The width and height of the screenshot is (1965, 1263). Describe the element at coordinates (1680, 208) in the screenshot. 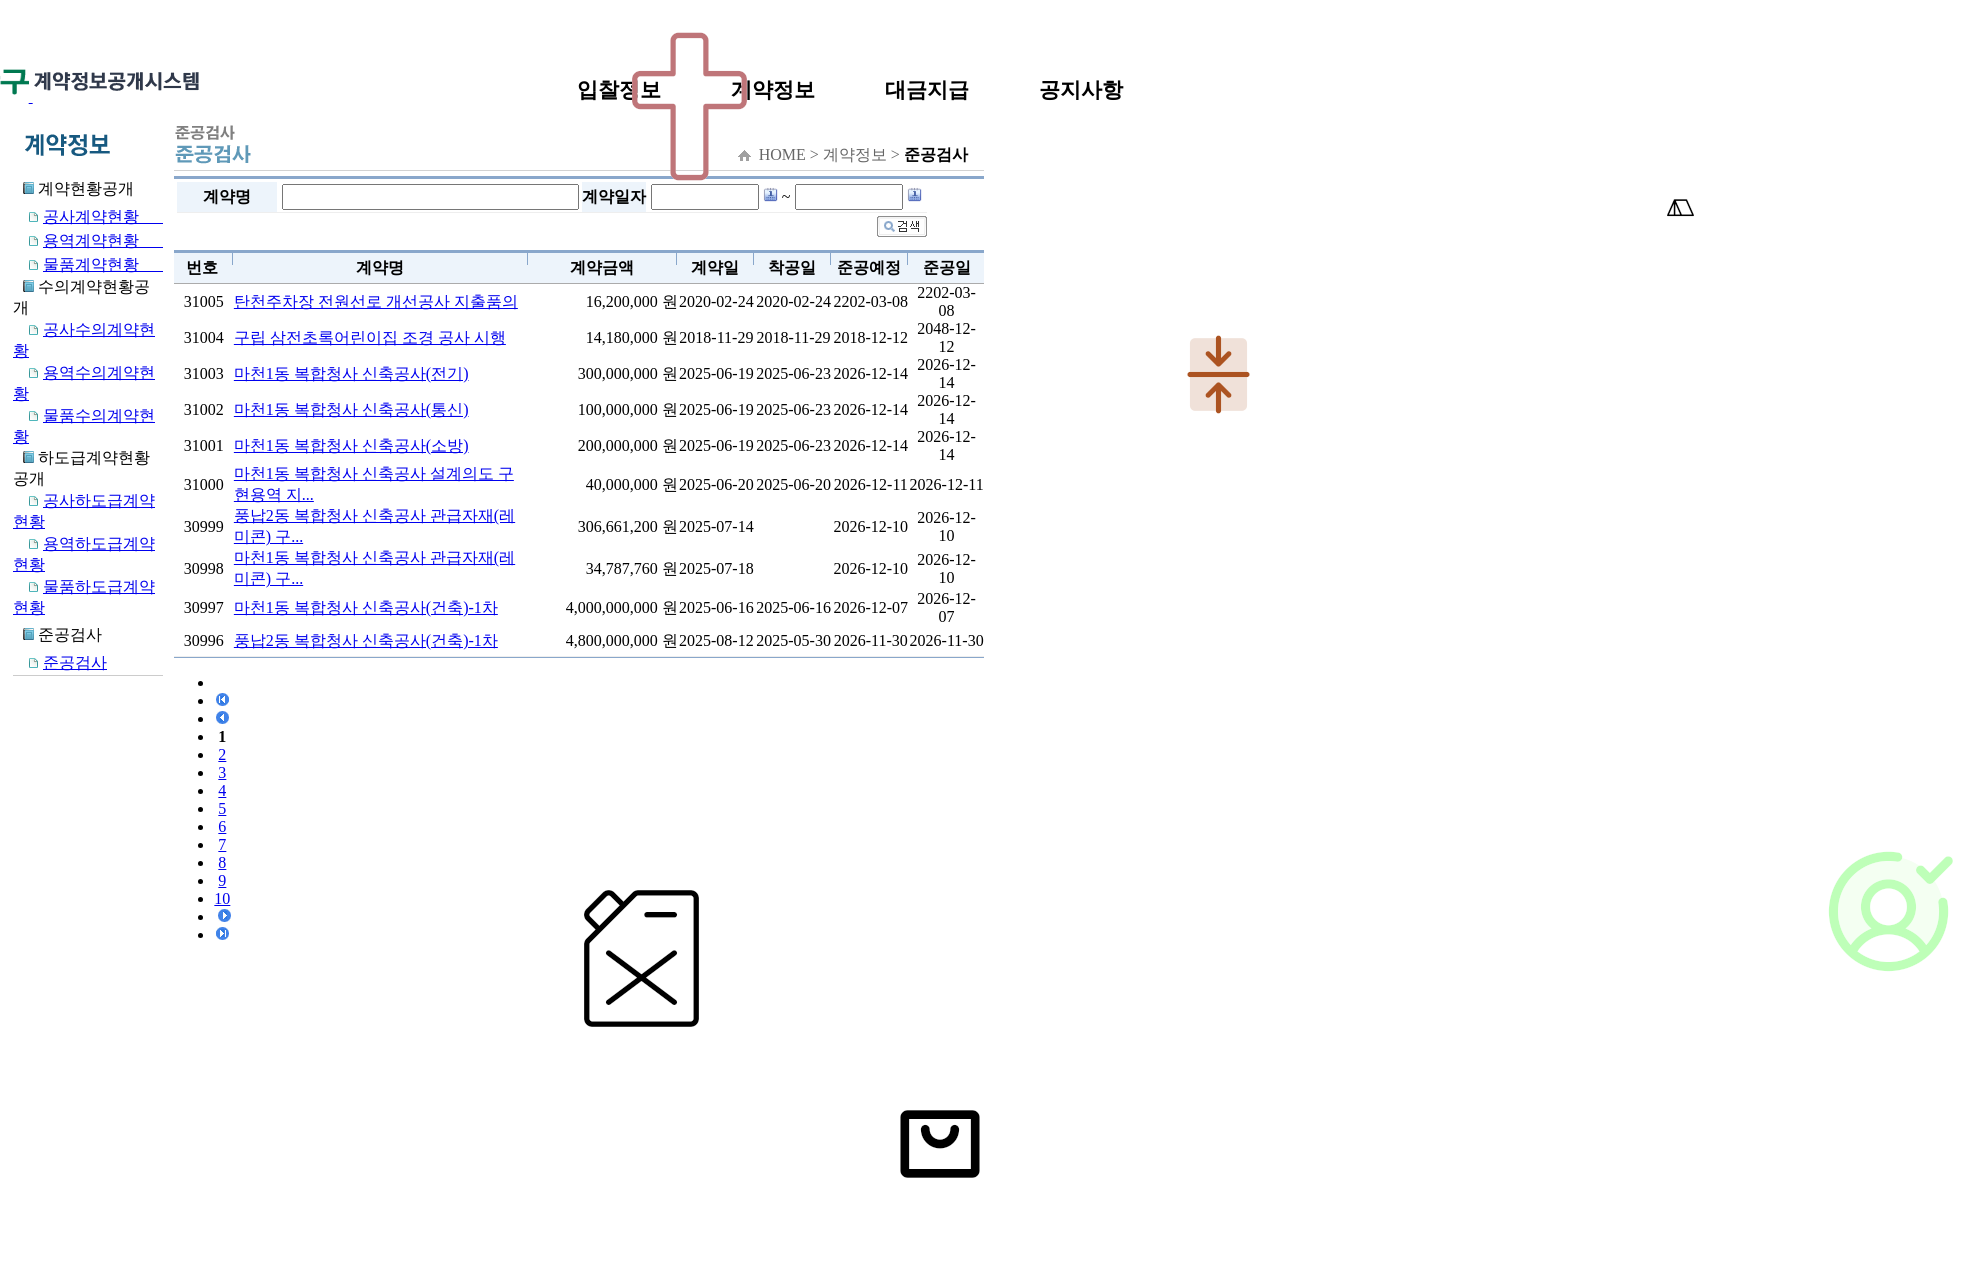

I see `view camping or outdoor locations` at that location.